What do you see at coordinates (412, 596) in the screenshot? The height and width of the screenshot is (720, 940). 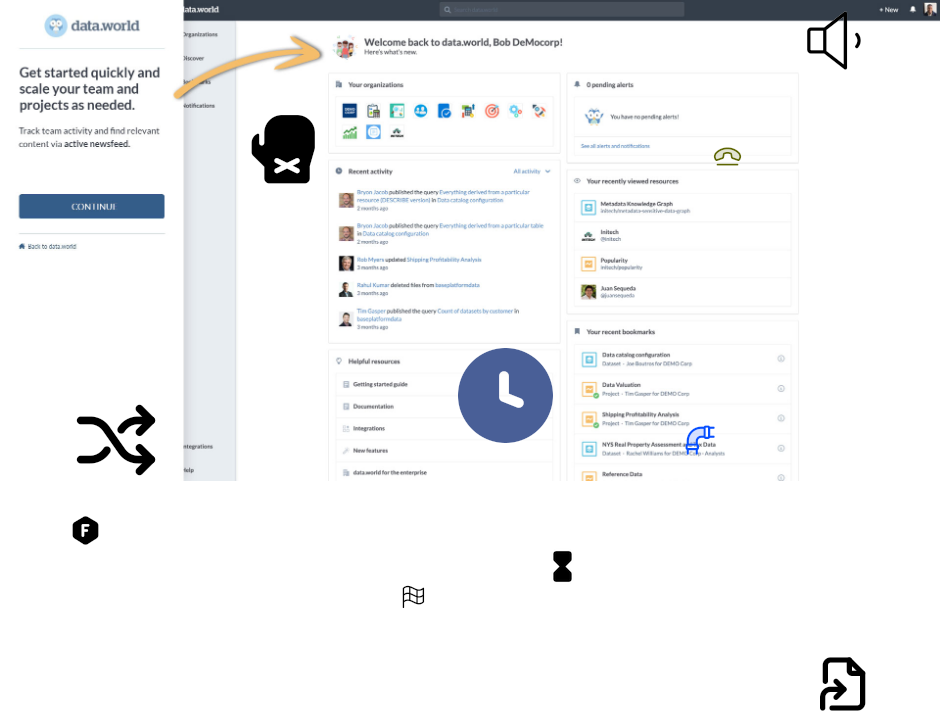 I see `indicates a finish line or completion point` at bounding box center [412, 596].